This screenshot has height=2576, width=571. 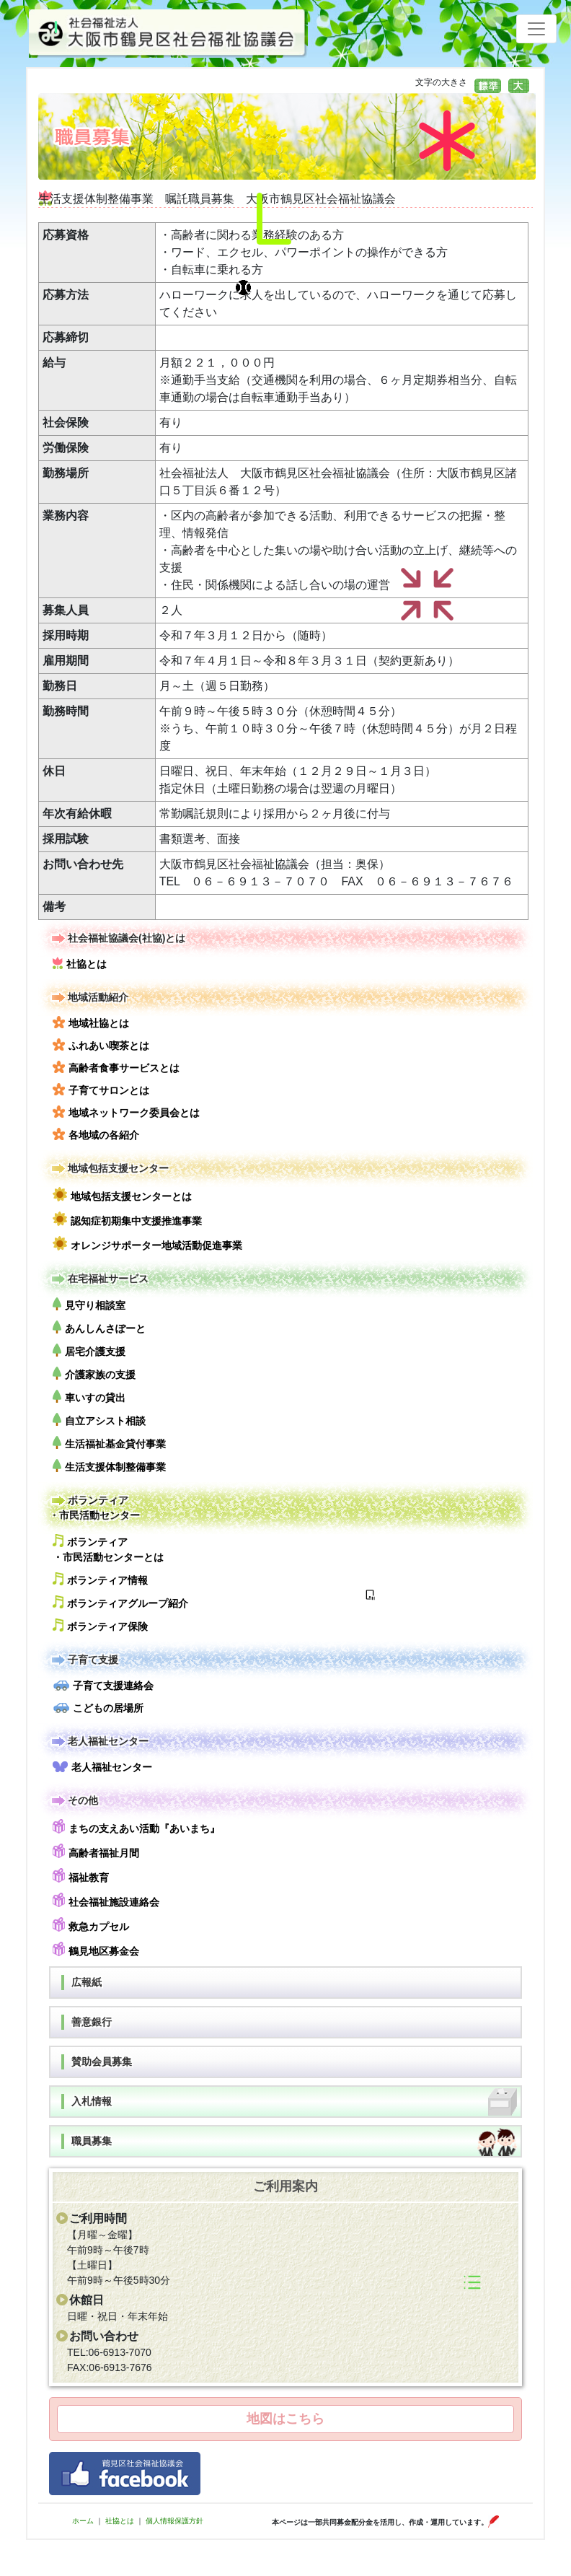 I want to click on indicates a required field in a form, so click(x=447, y=141).